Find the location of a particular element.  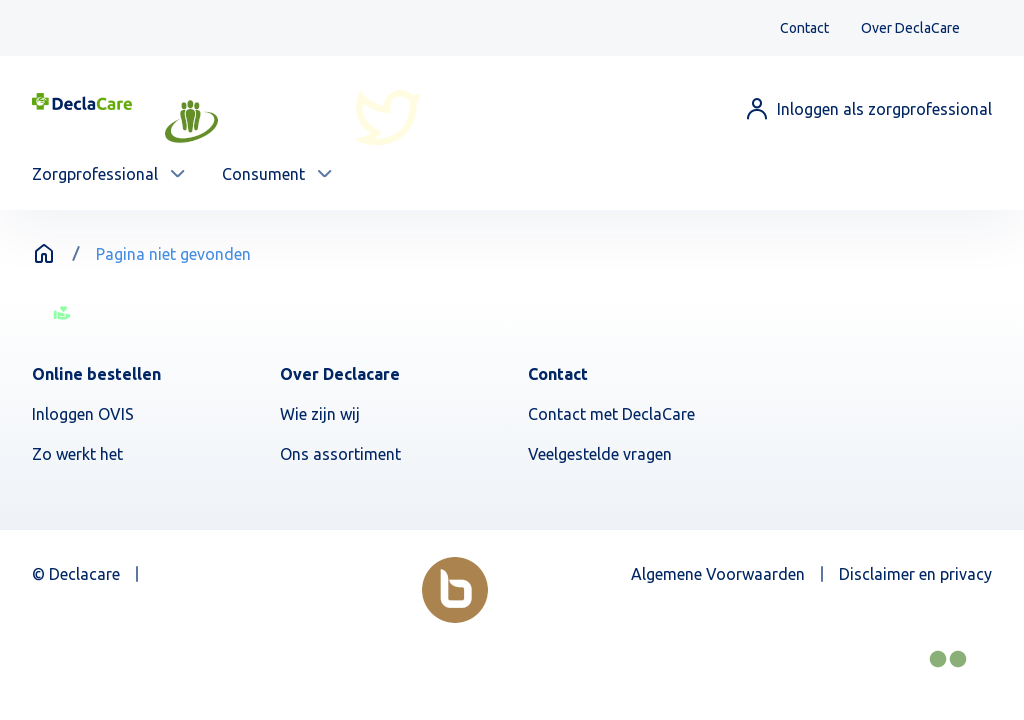

donate or make a charitable contribution is located at coordinates (62, 313).